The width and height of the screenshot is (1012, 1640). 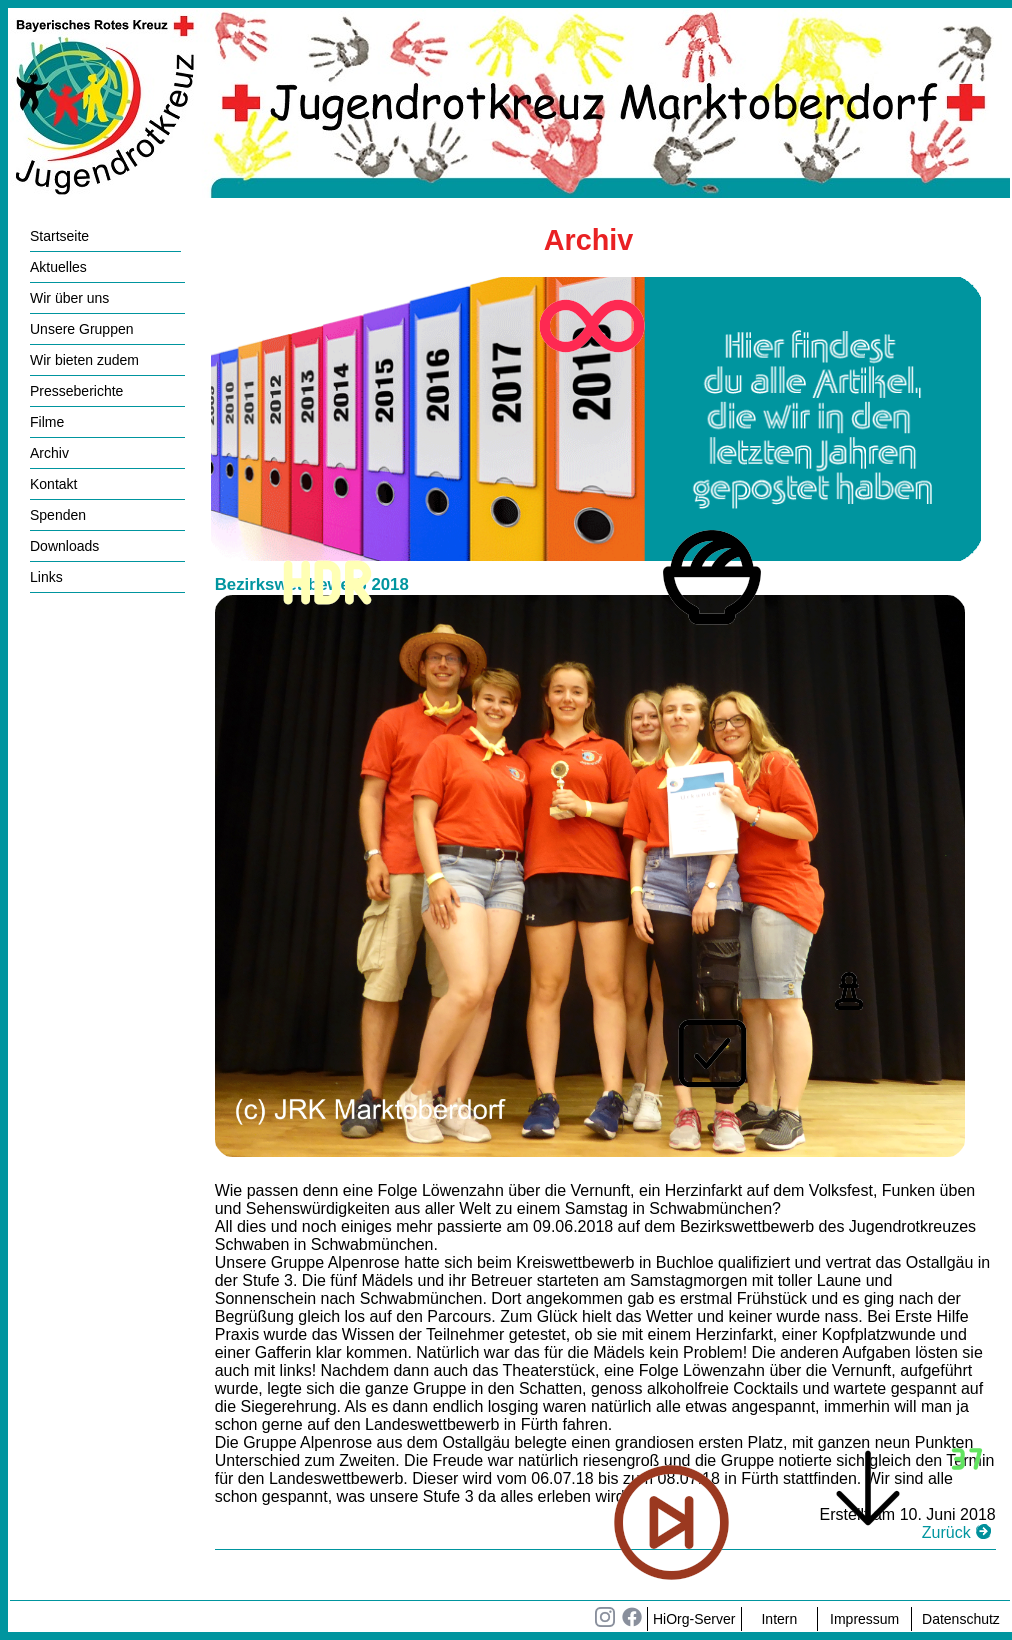 I want to click on toggle HDR mode for photos or video, so click(x=327, y=582).